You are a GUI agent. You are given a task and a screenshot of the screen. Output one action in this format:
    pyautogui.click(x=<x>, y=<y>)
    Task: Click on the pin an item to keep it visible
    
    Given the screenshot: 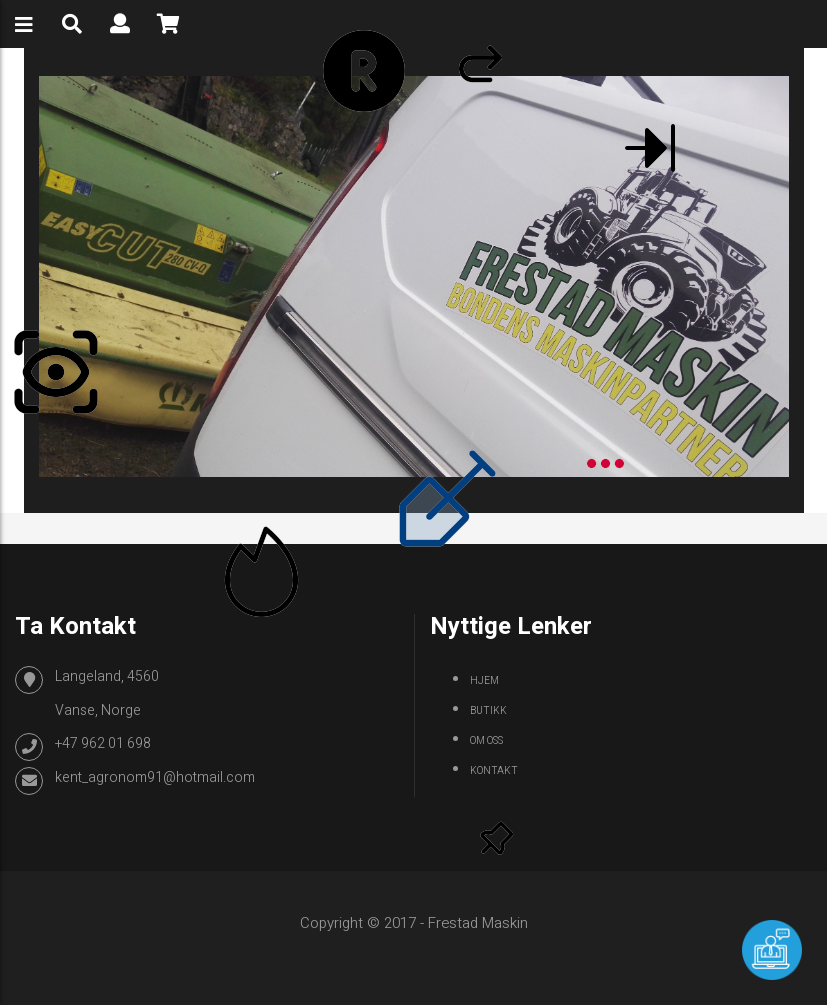 What is the action you would take?
    pyautogui.click(x=495, y=839)
    